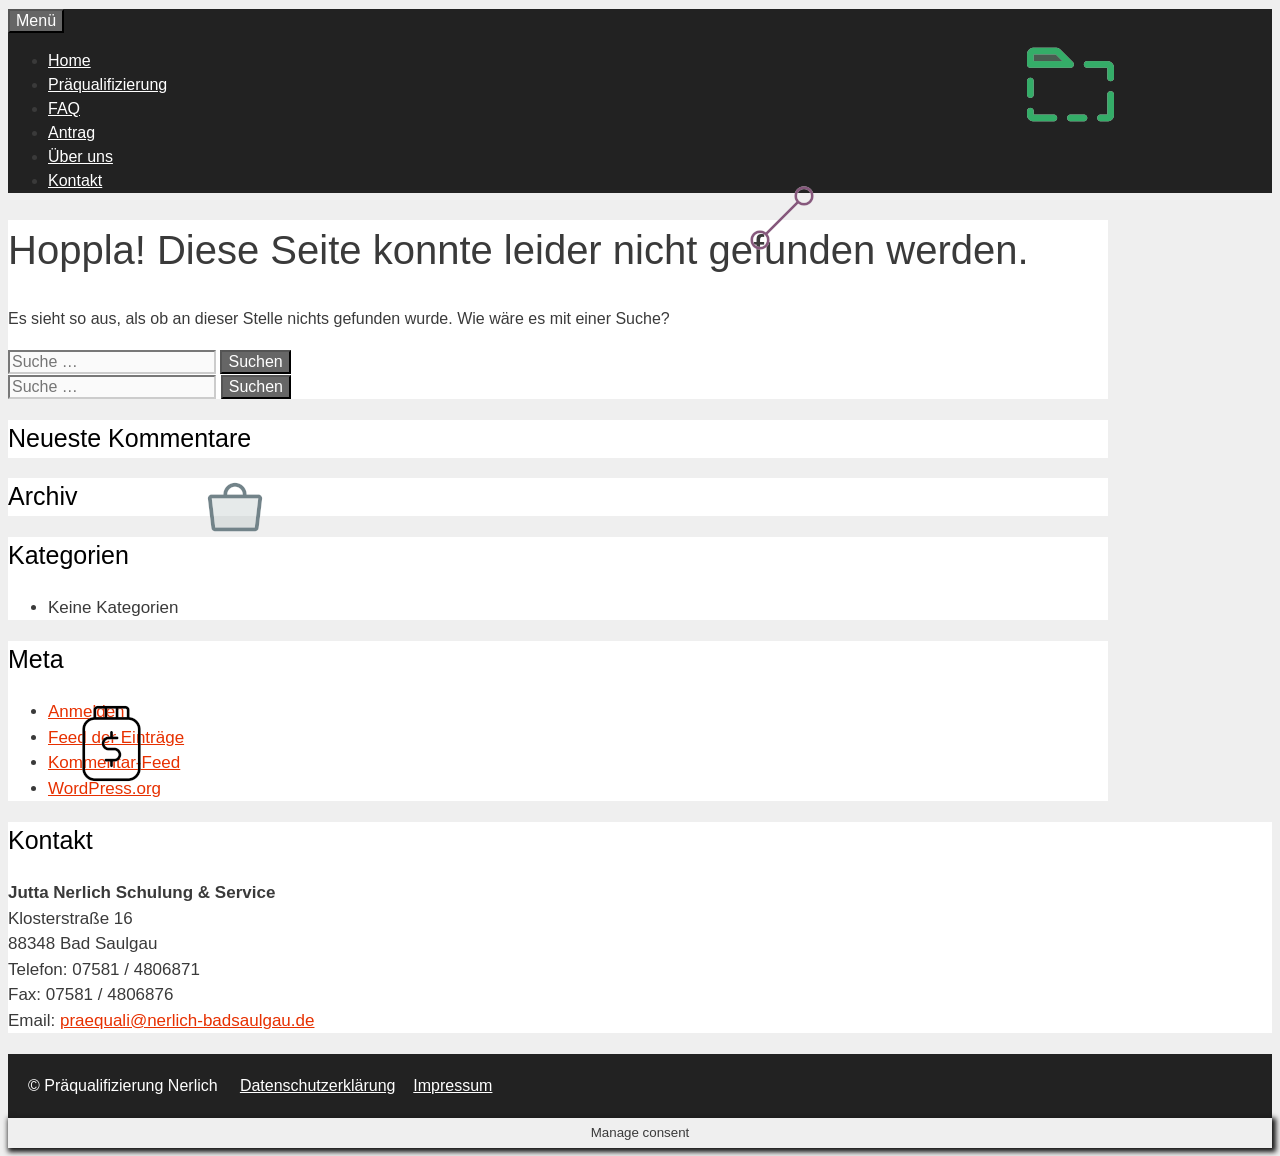 The image size is (1280, 1156). I want to click on create a new folder, so click(1070, 84).